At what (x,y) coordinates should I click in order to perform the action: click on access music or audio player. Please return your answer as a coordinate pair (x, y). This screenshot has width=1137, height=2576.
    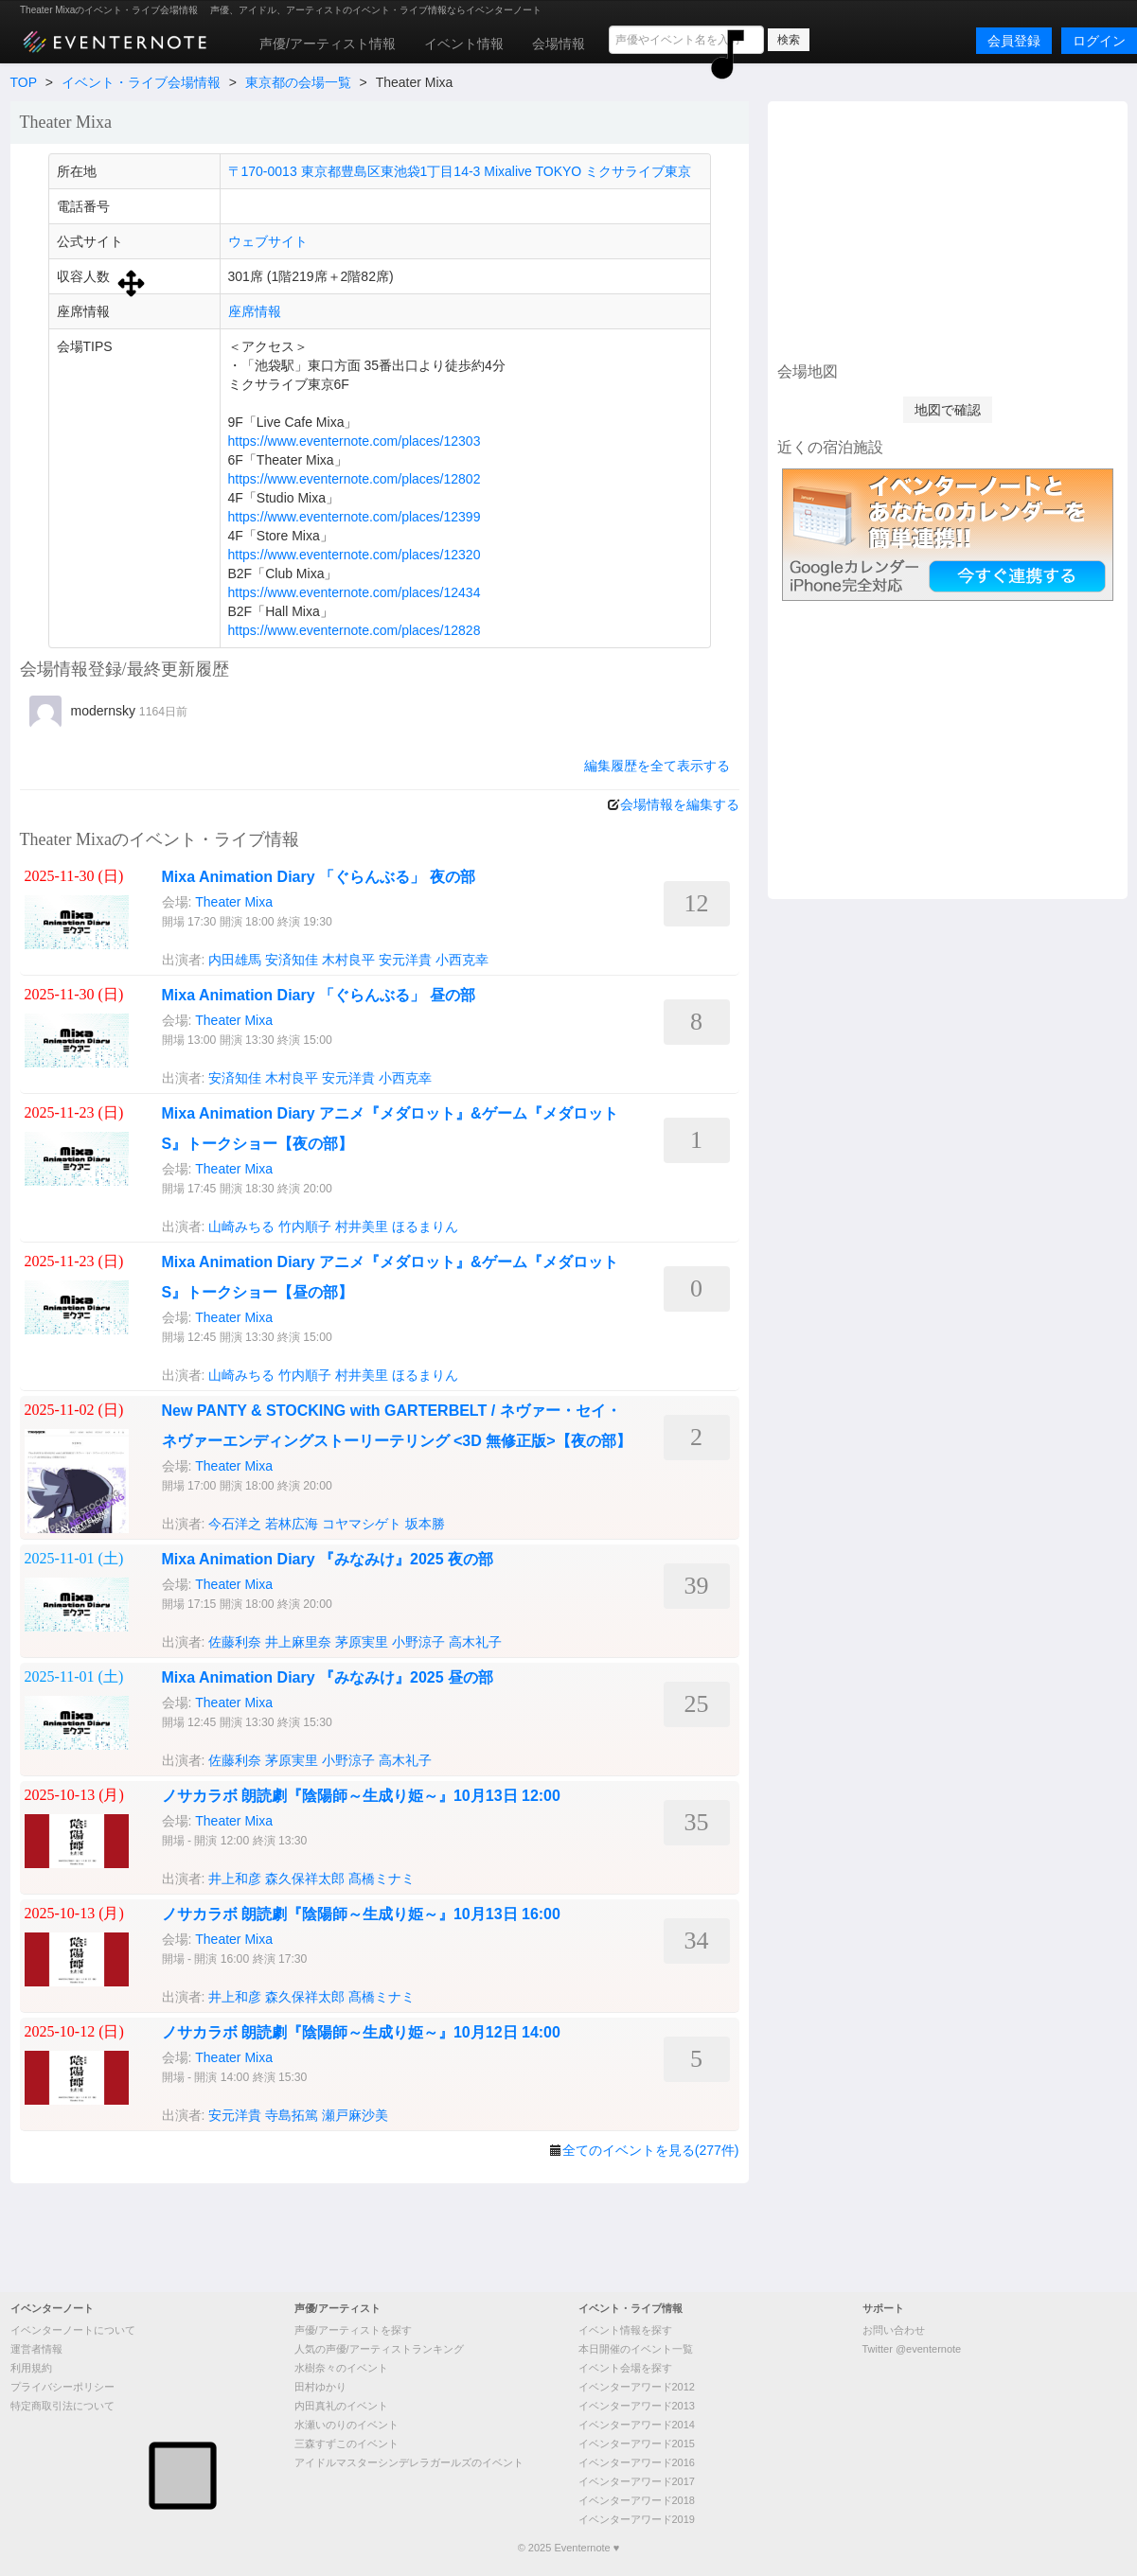
    Looking at the image, I should click on (727, 54).